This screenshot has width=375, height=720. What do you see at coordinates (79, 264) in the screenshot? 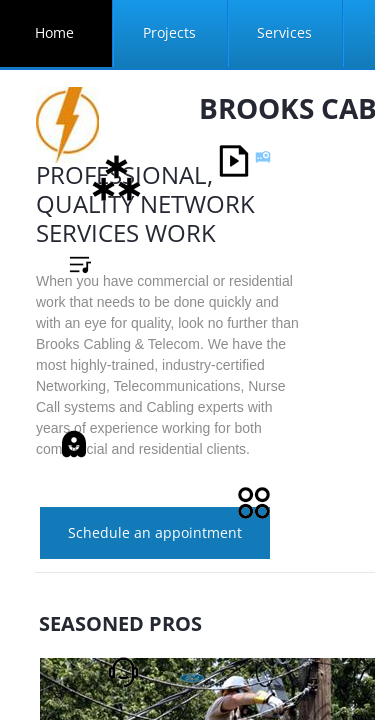
I see `view your playlist` at bounding box center [79, 264].